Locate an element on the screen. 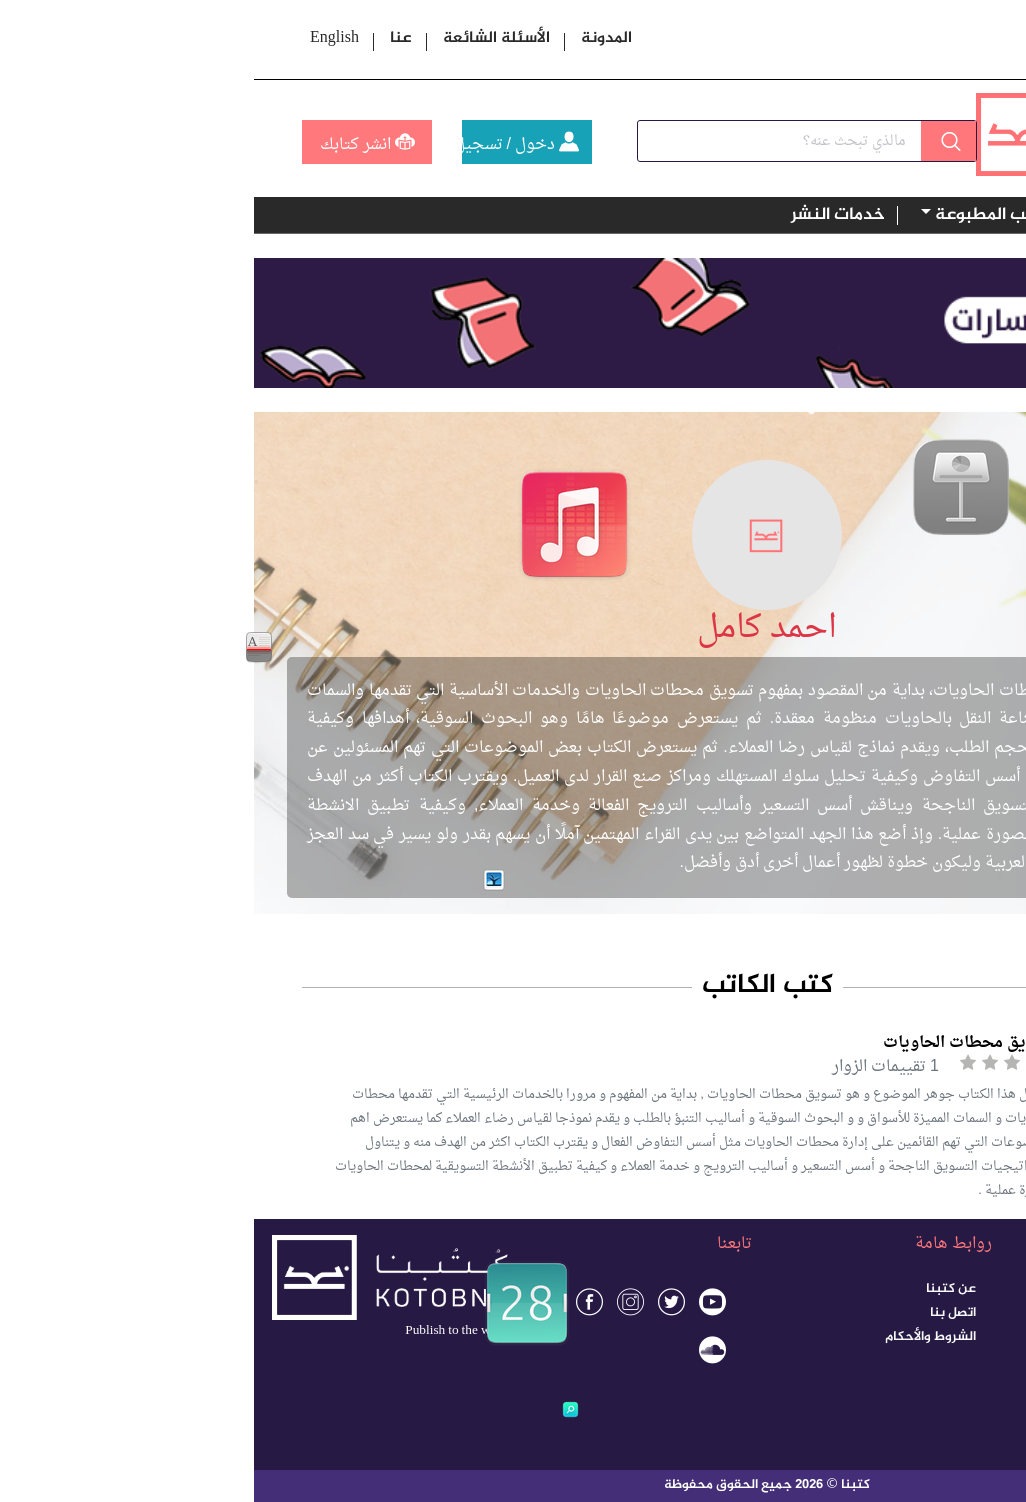 Image resolution: width=1026 pixels, height=1502 pixels. open the gnome music app is located at coordinates (574, 524).